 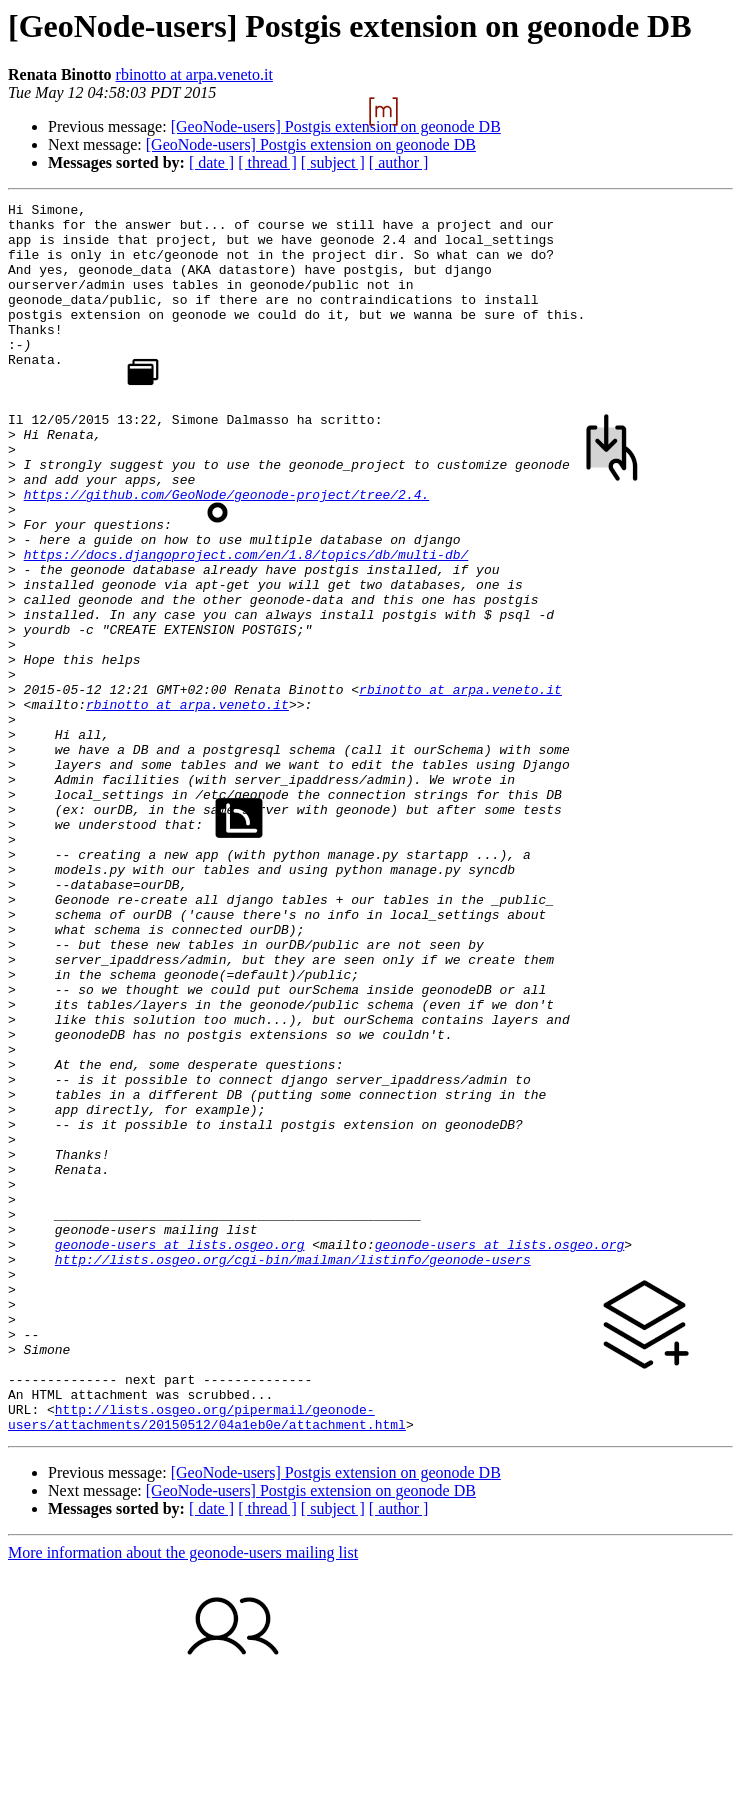 I want to click on withdraw cash or funds, so click(x=608, y=447).